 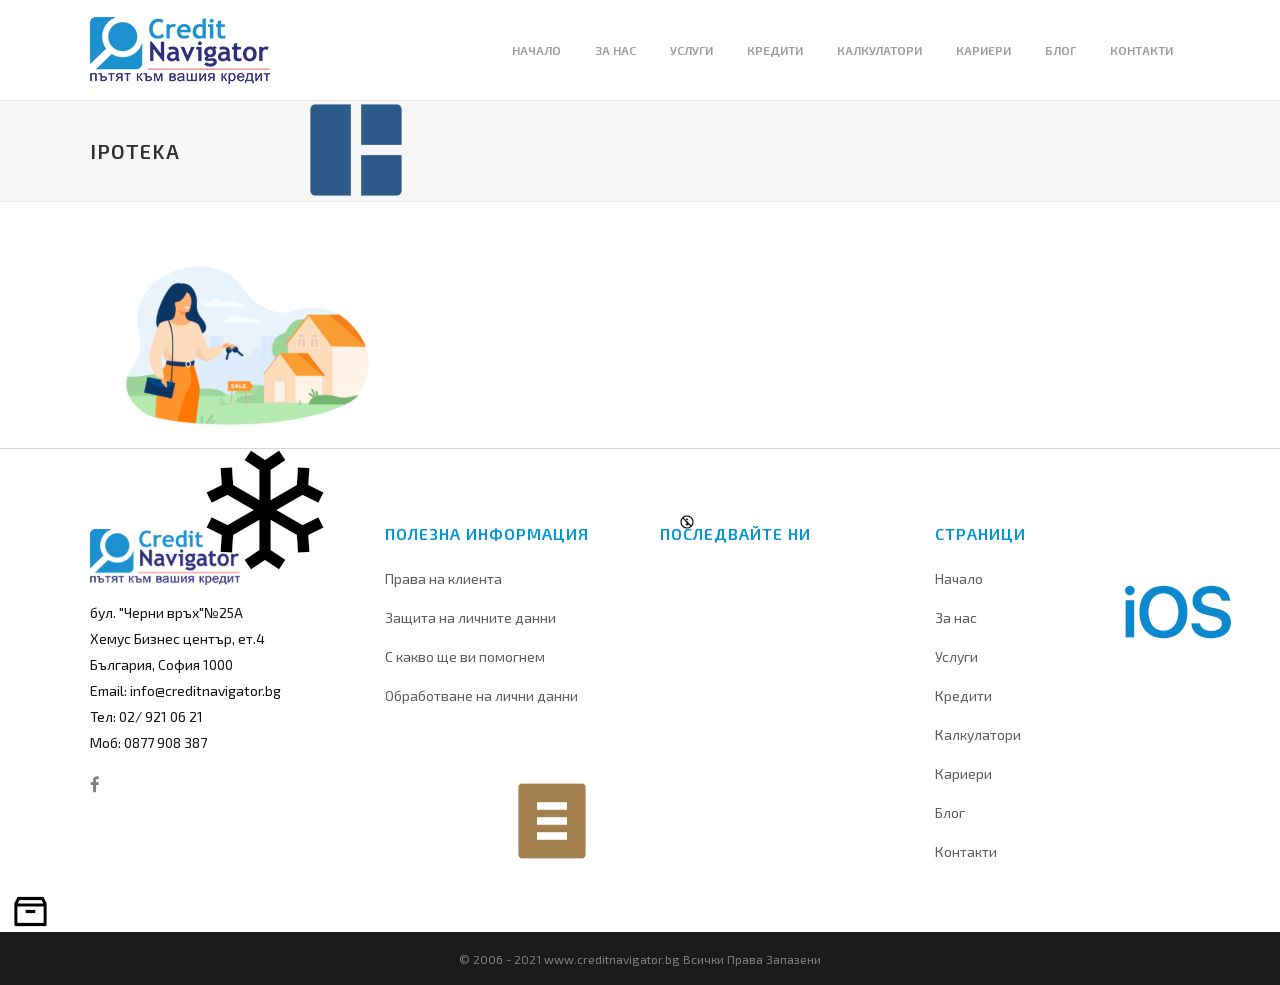 I want to click on switch to grid layout view, so click(x=356, y=150).